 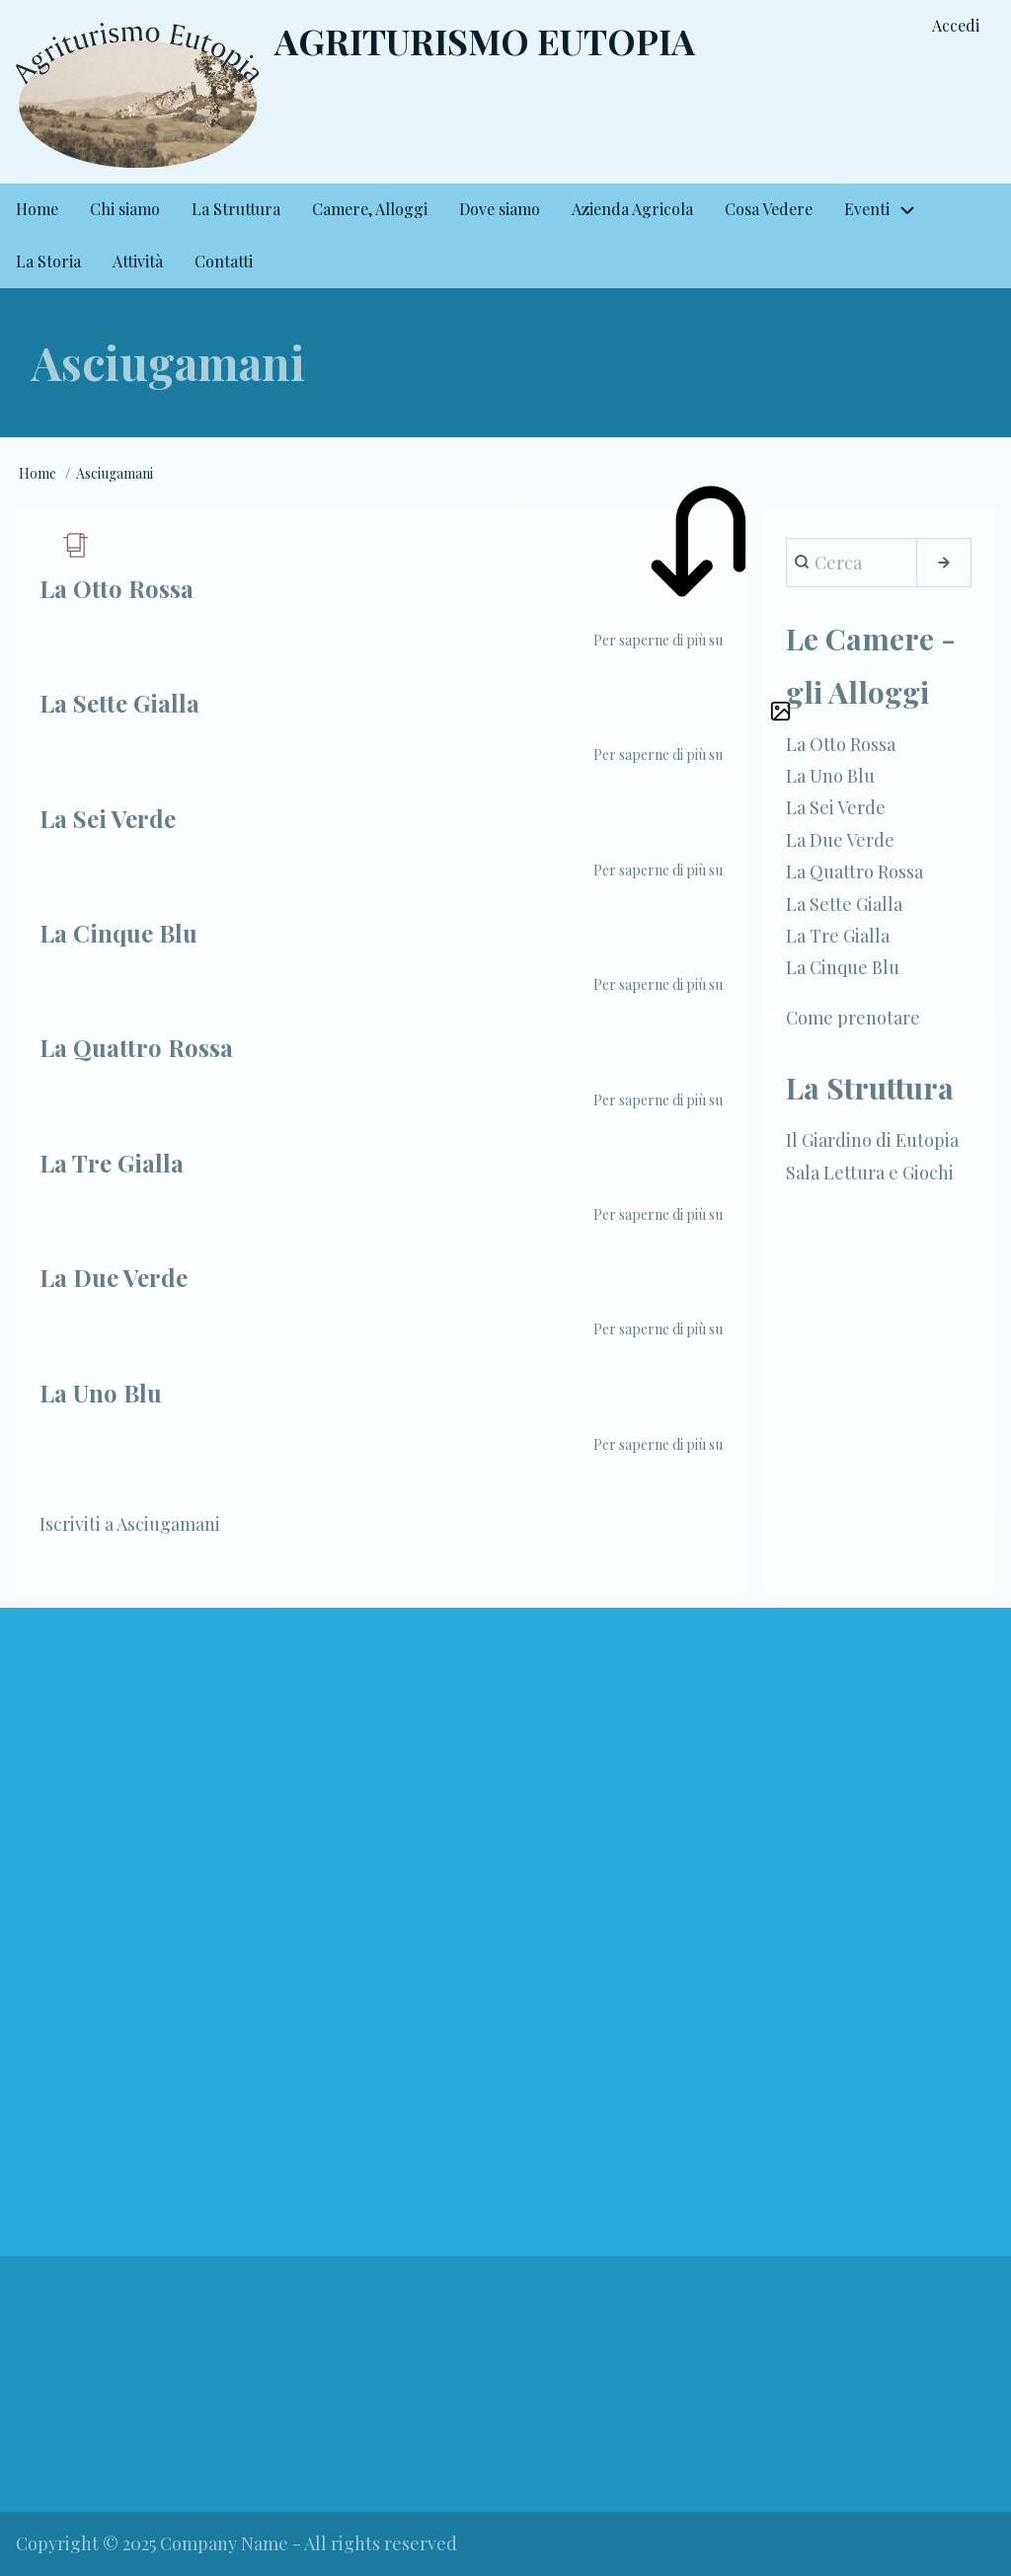 What do you see at coordinates (702, 541) in the screenshot?
I see `undo or reverse last action` at bounding box center [702, 541].